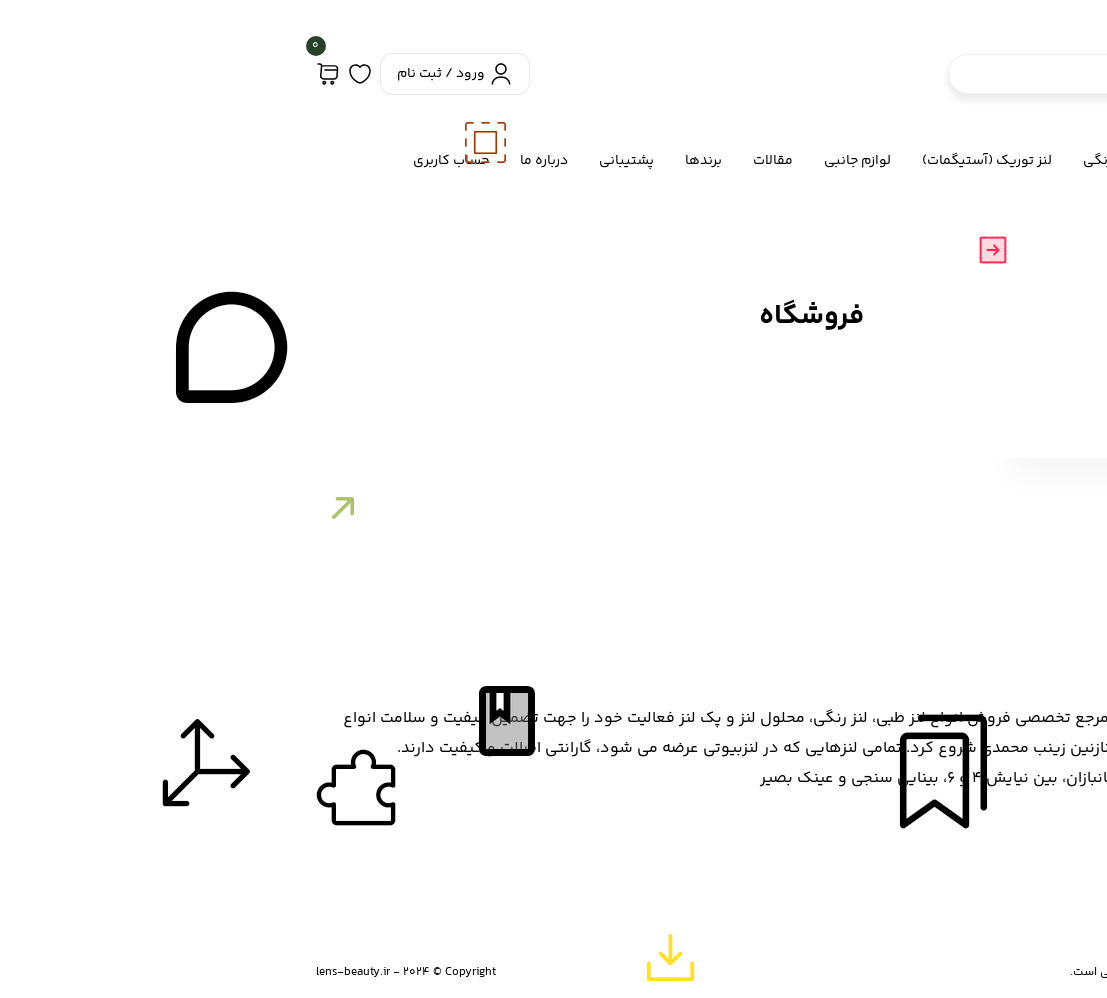 The height and width of the screenshot is (998, 1107). Describe the element at coordinates (670, 959) in the screenshot. I see `download a file or document` at that location.